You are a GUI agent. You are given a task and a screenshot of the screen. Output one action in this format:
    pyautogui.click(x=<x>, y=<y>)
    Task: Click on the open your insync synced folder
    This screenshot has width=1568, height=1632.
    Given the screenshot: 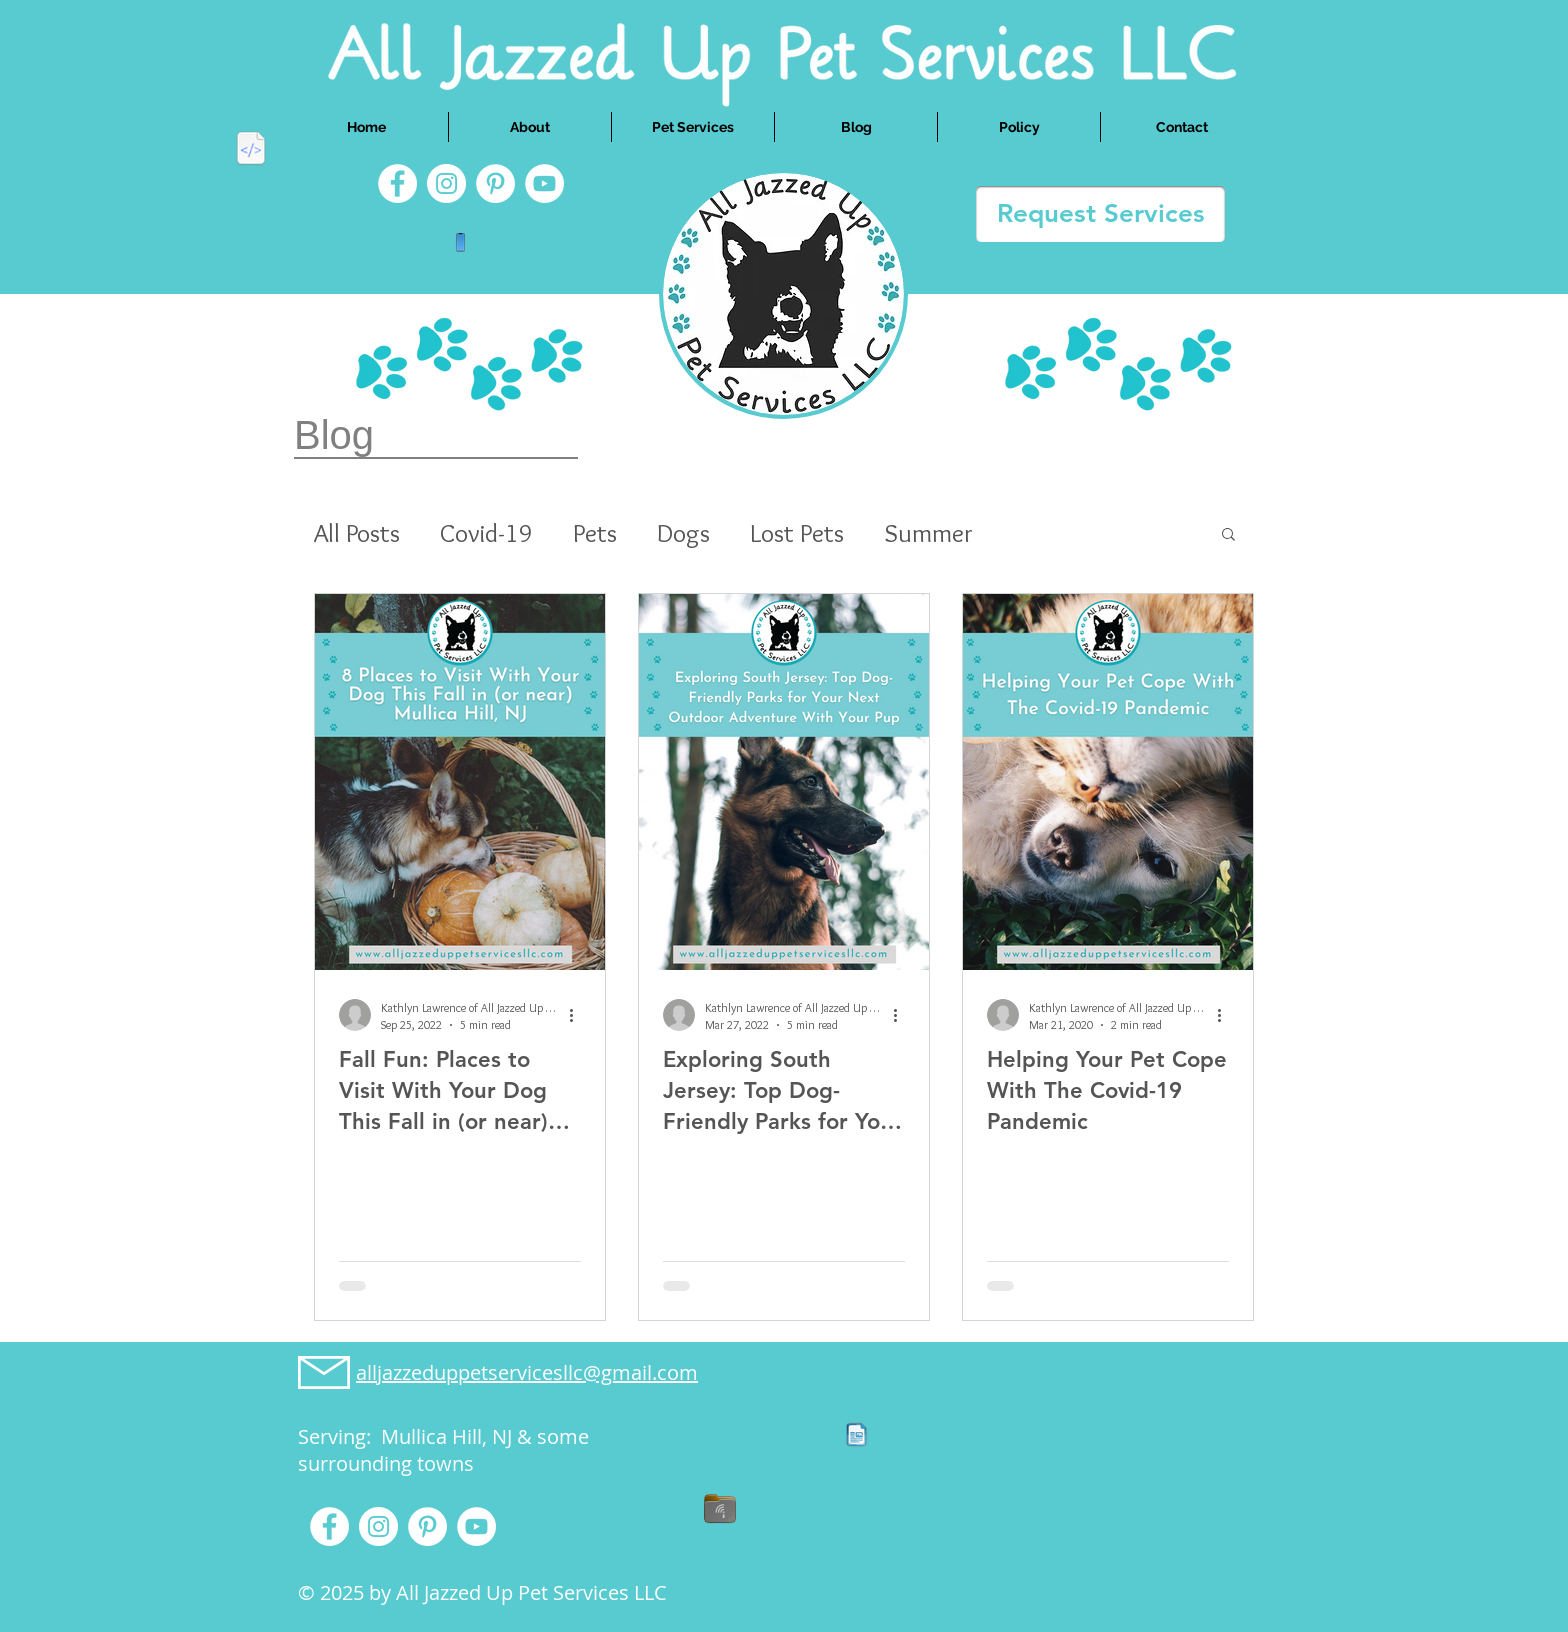 What is the action you would take?
    pyautogui.click(x=720, y=1508)
    